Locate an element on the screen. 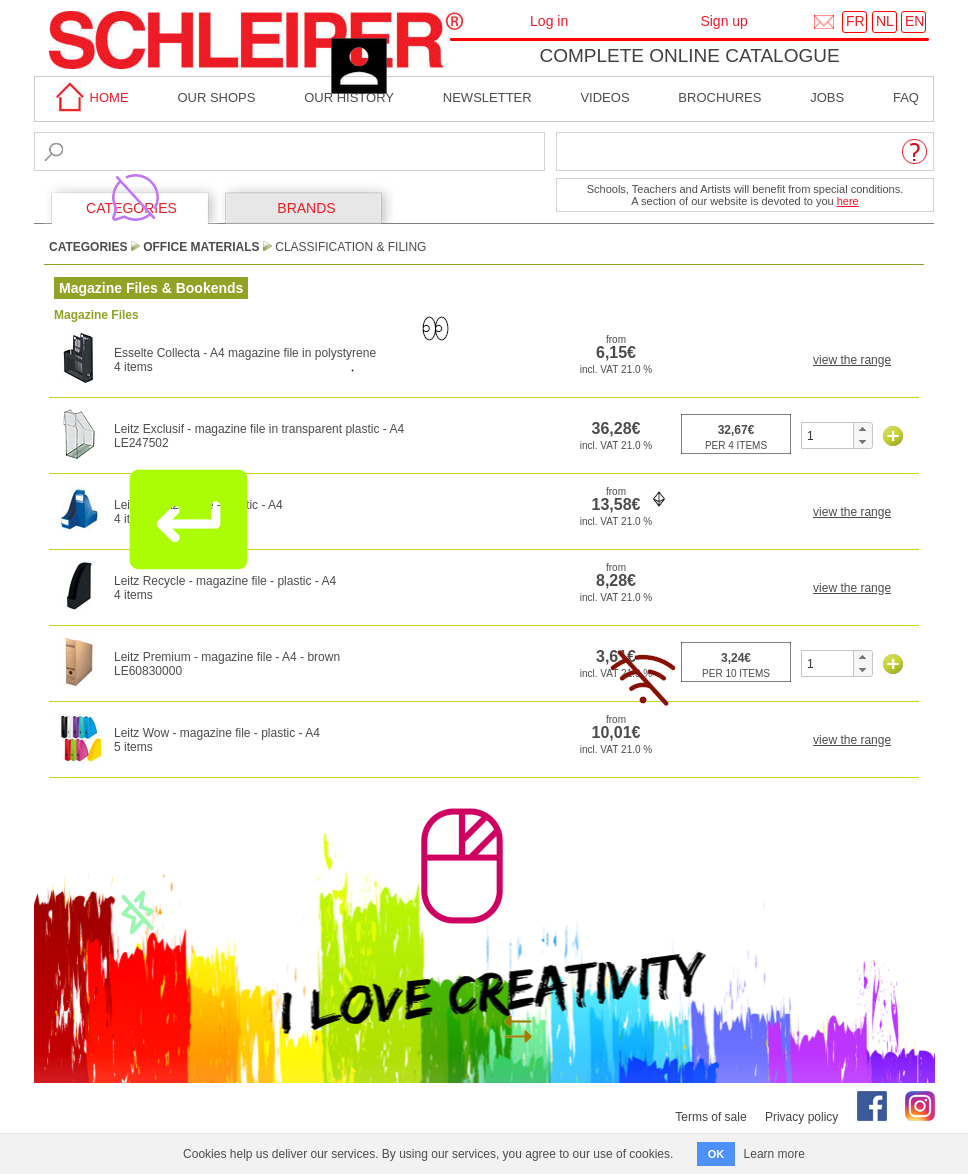 The width and height of the screenshot is (968, 1174). disable flash or lightning mode is located at coordinates (137, 912).